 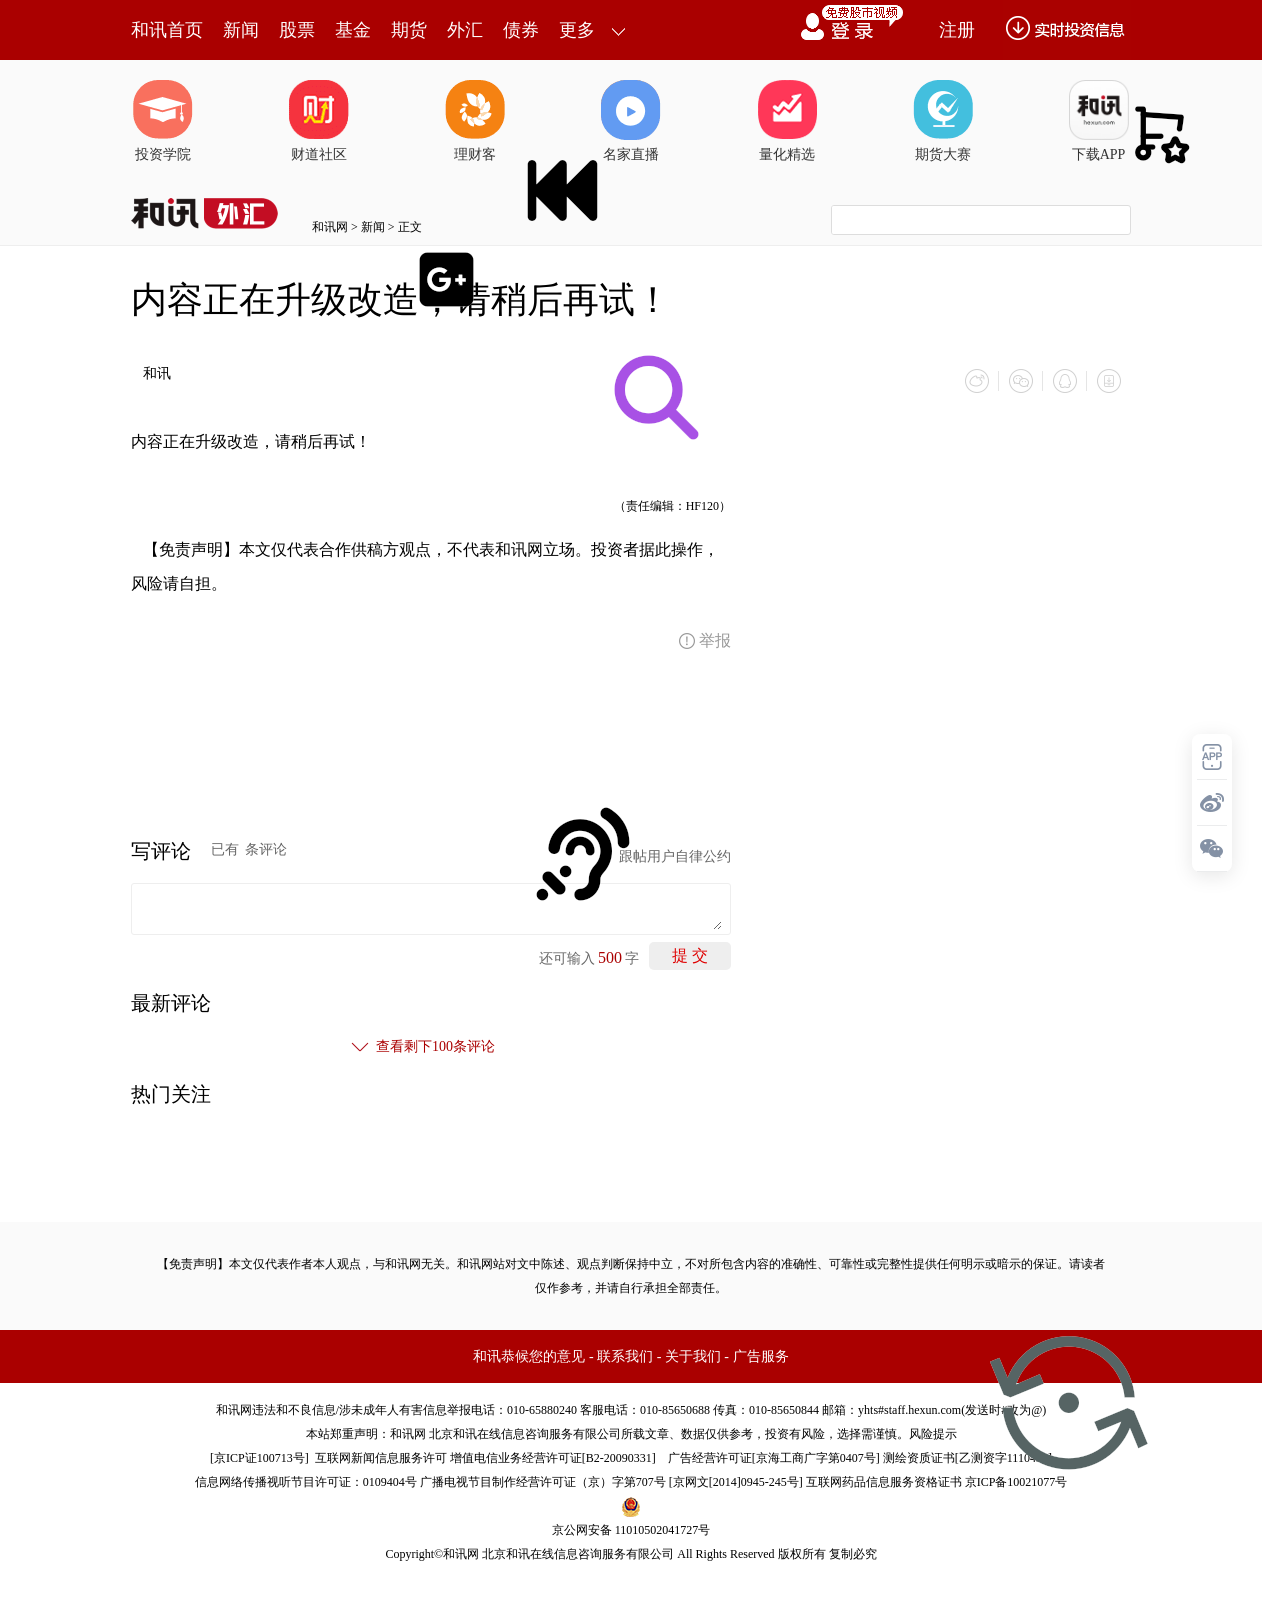 I want to click on reopen a previously closed issue, so click(x=1071, y=1407).